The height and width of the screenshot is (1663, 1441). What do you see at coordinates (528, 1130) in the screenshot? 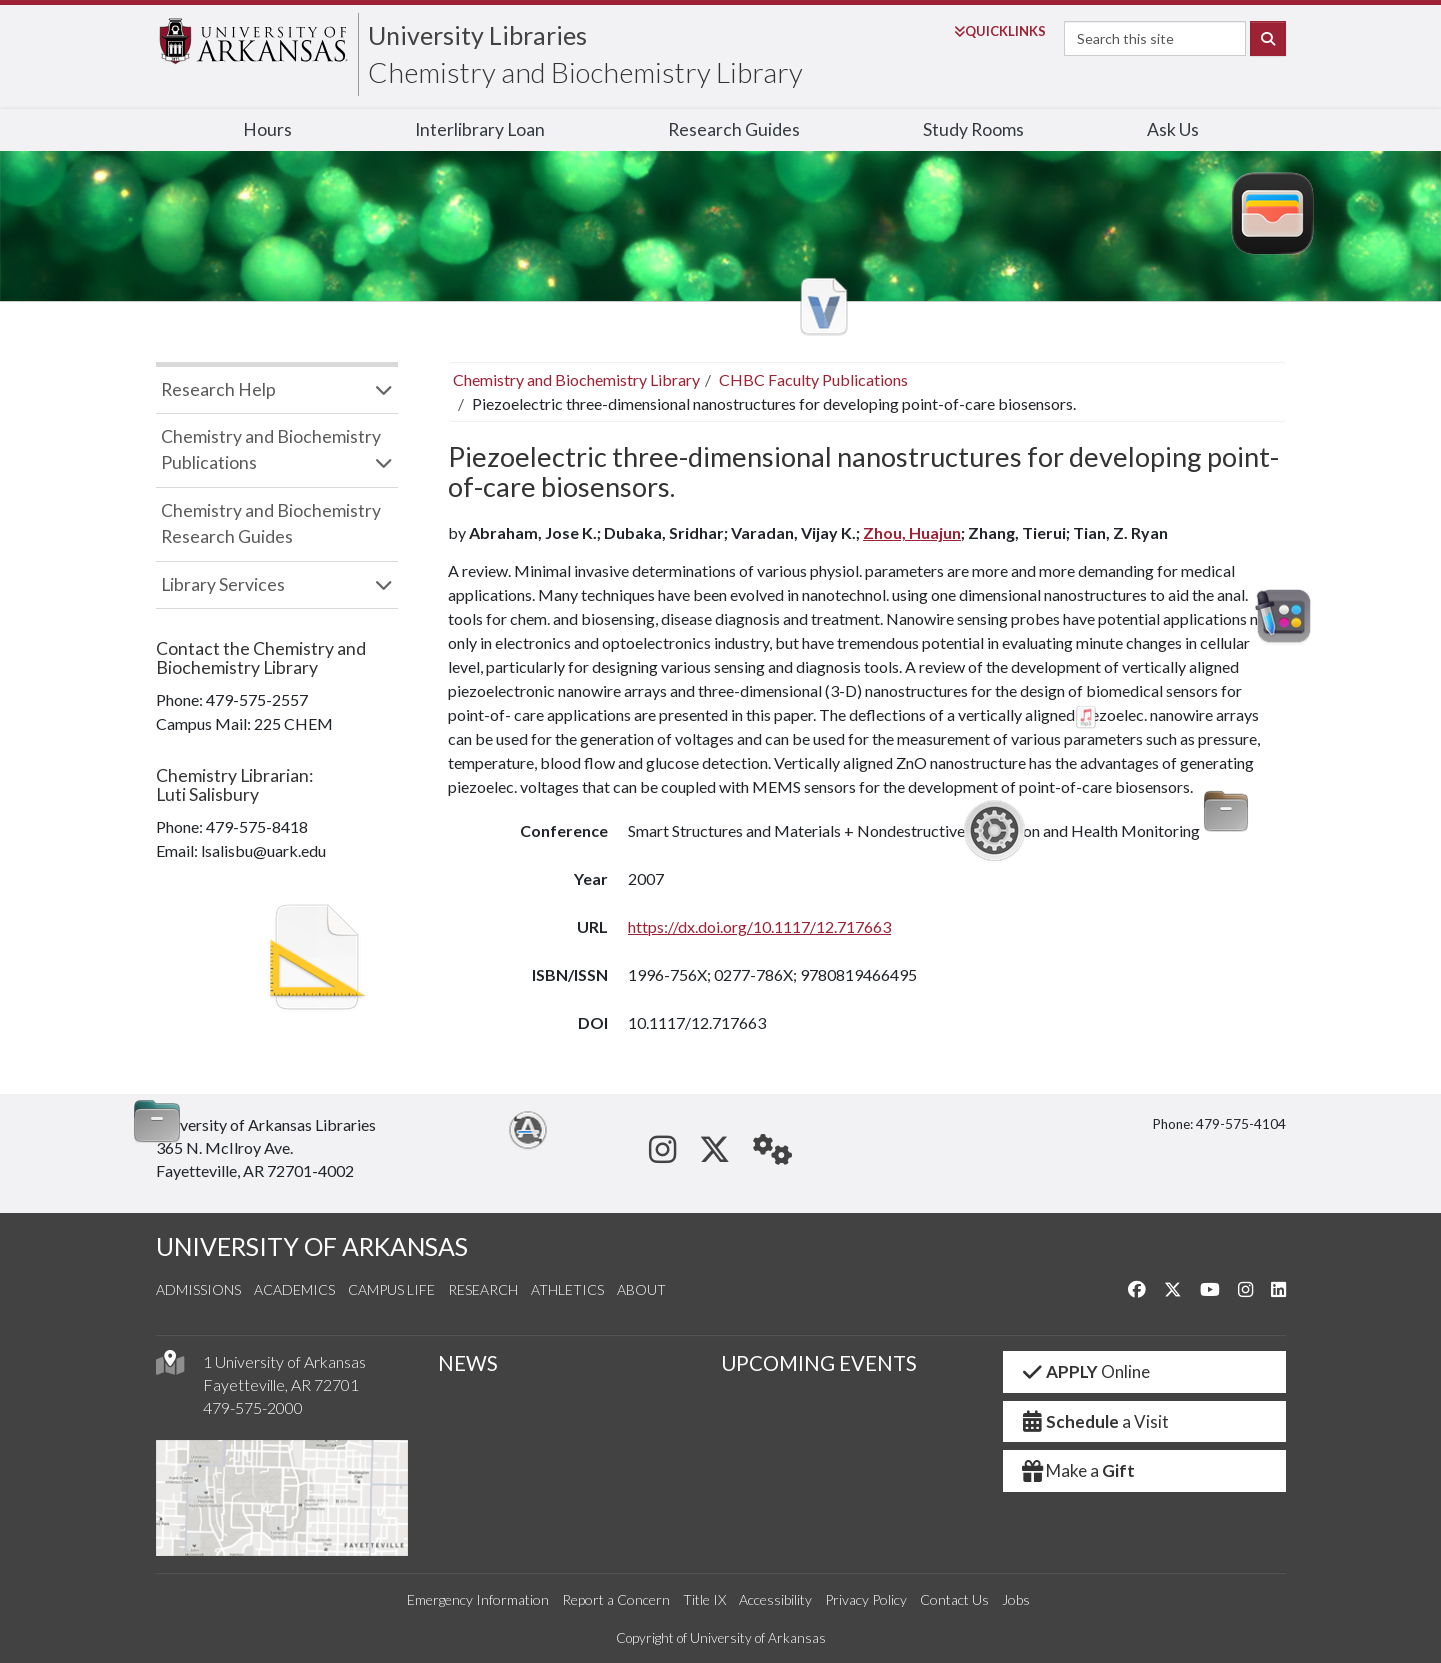
I see `check for available software updates` at bounding box center [528, 1130].